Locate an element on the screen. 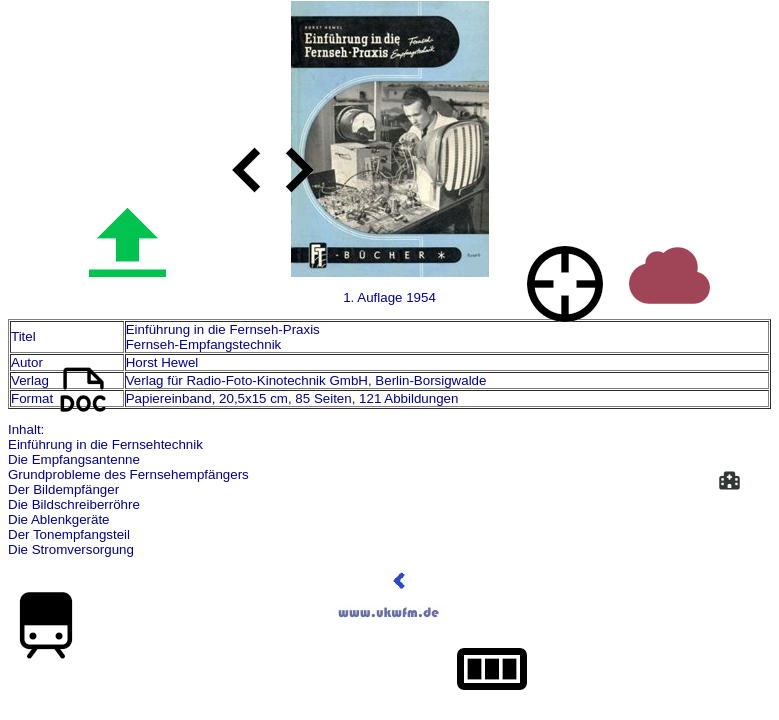  set or view target goals is located at coordinates (565, 284).